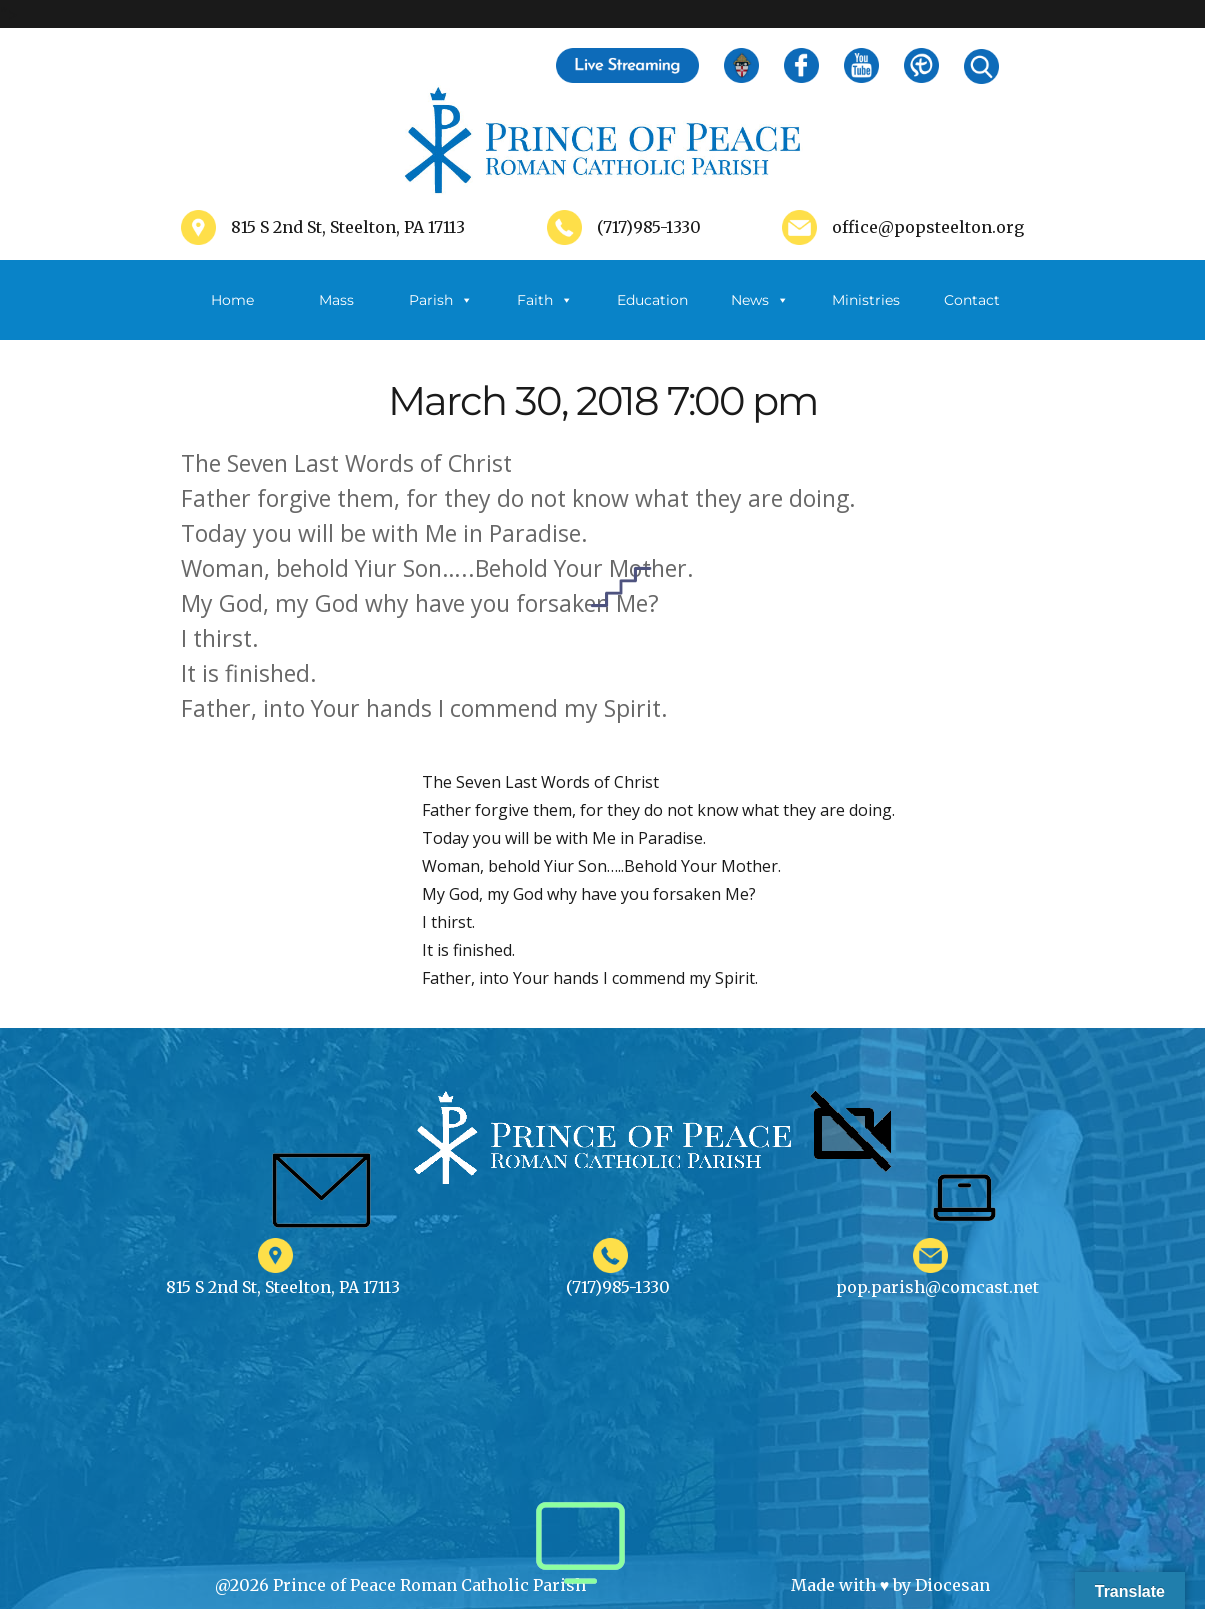  I want to click on view display settings, so click(580, 1539).